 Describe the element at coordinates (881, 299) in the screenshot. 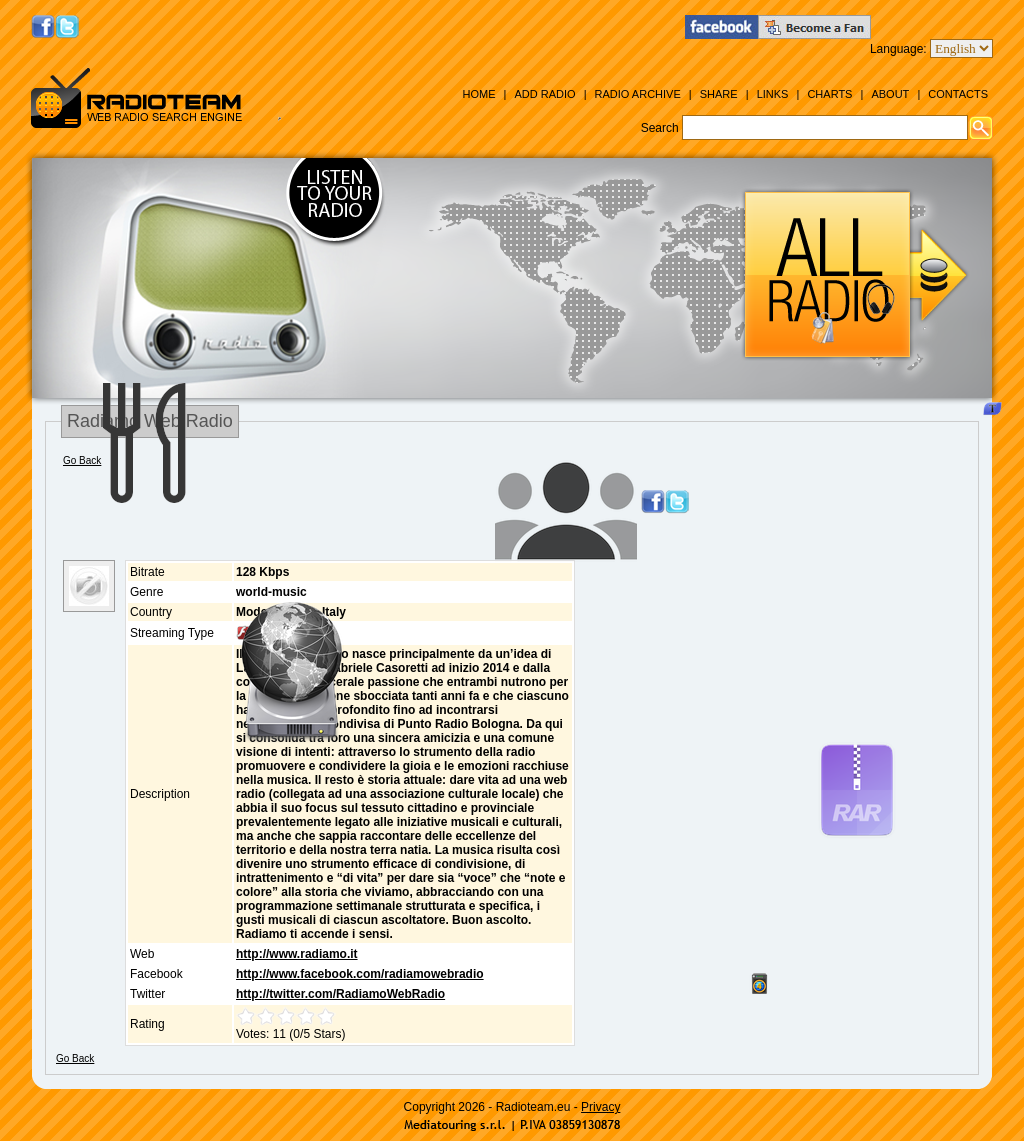

I see `connect bluetooth headphones` at that location.